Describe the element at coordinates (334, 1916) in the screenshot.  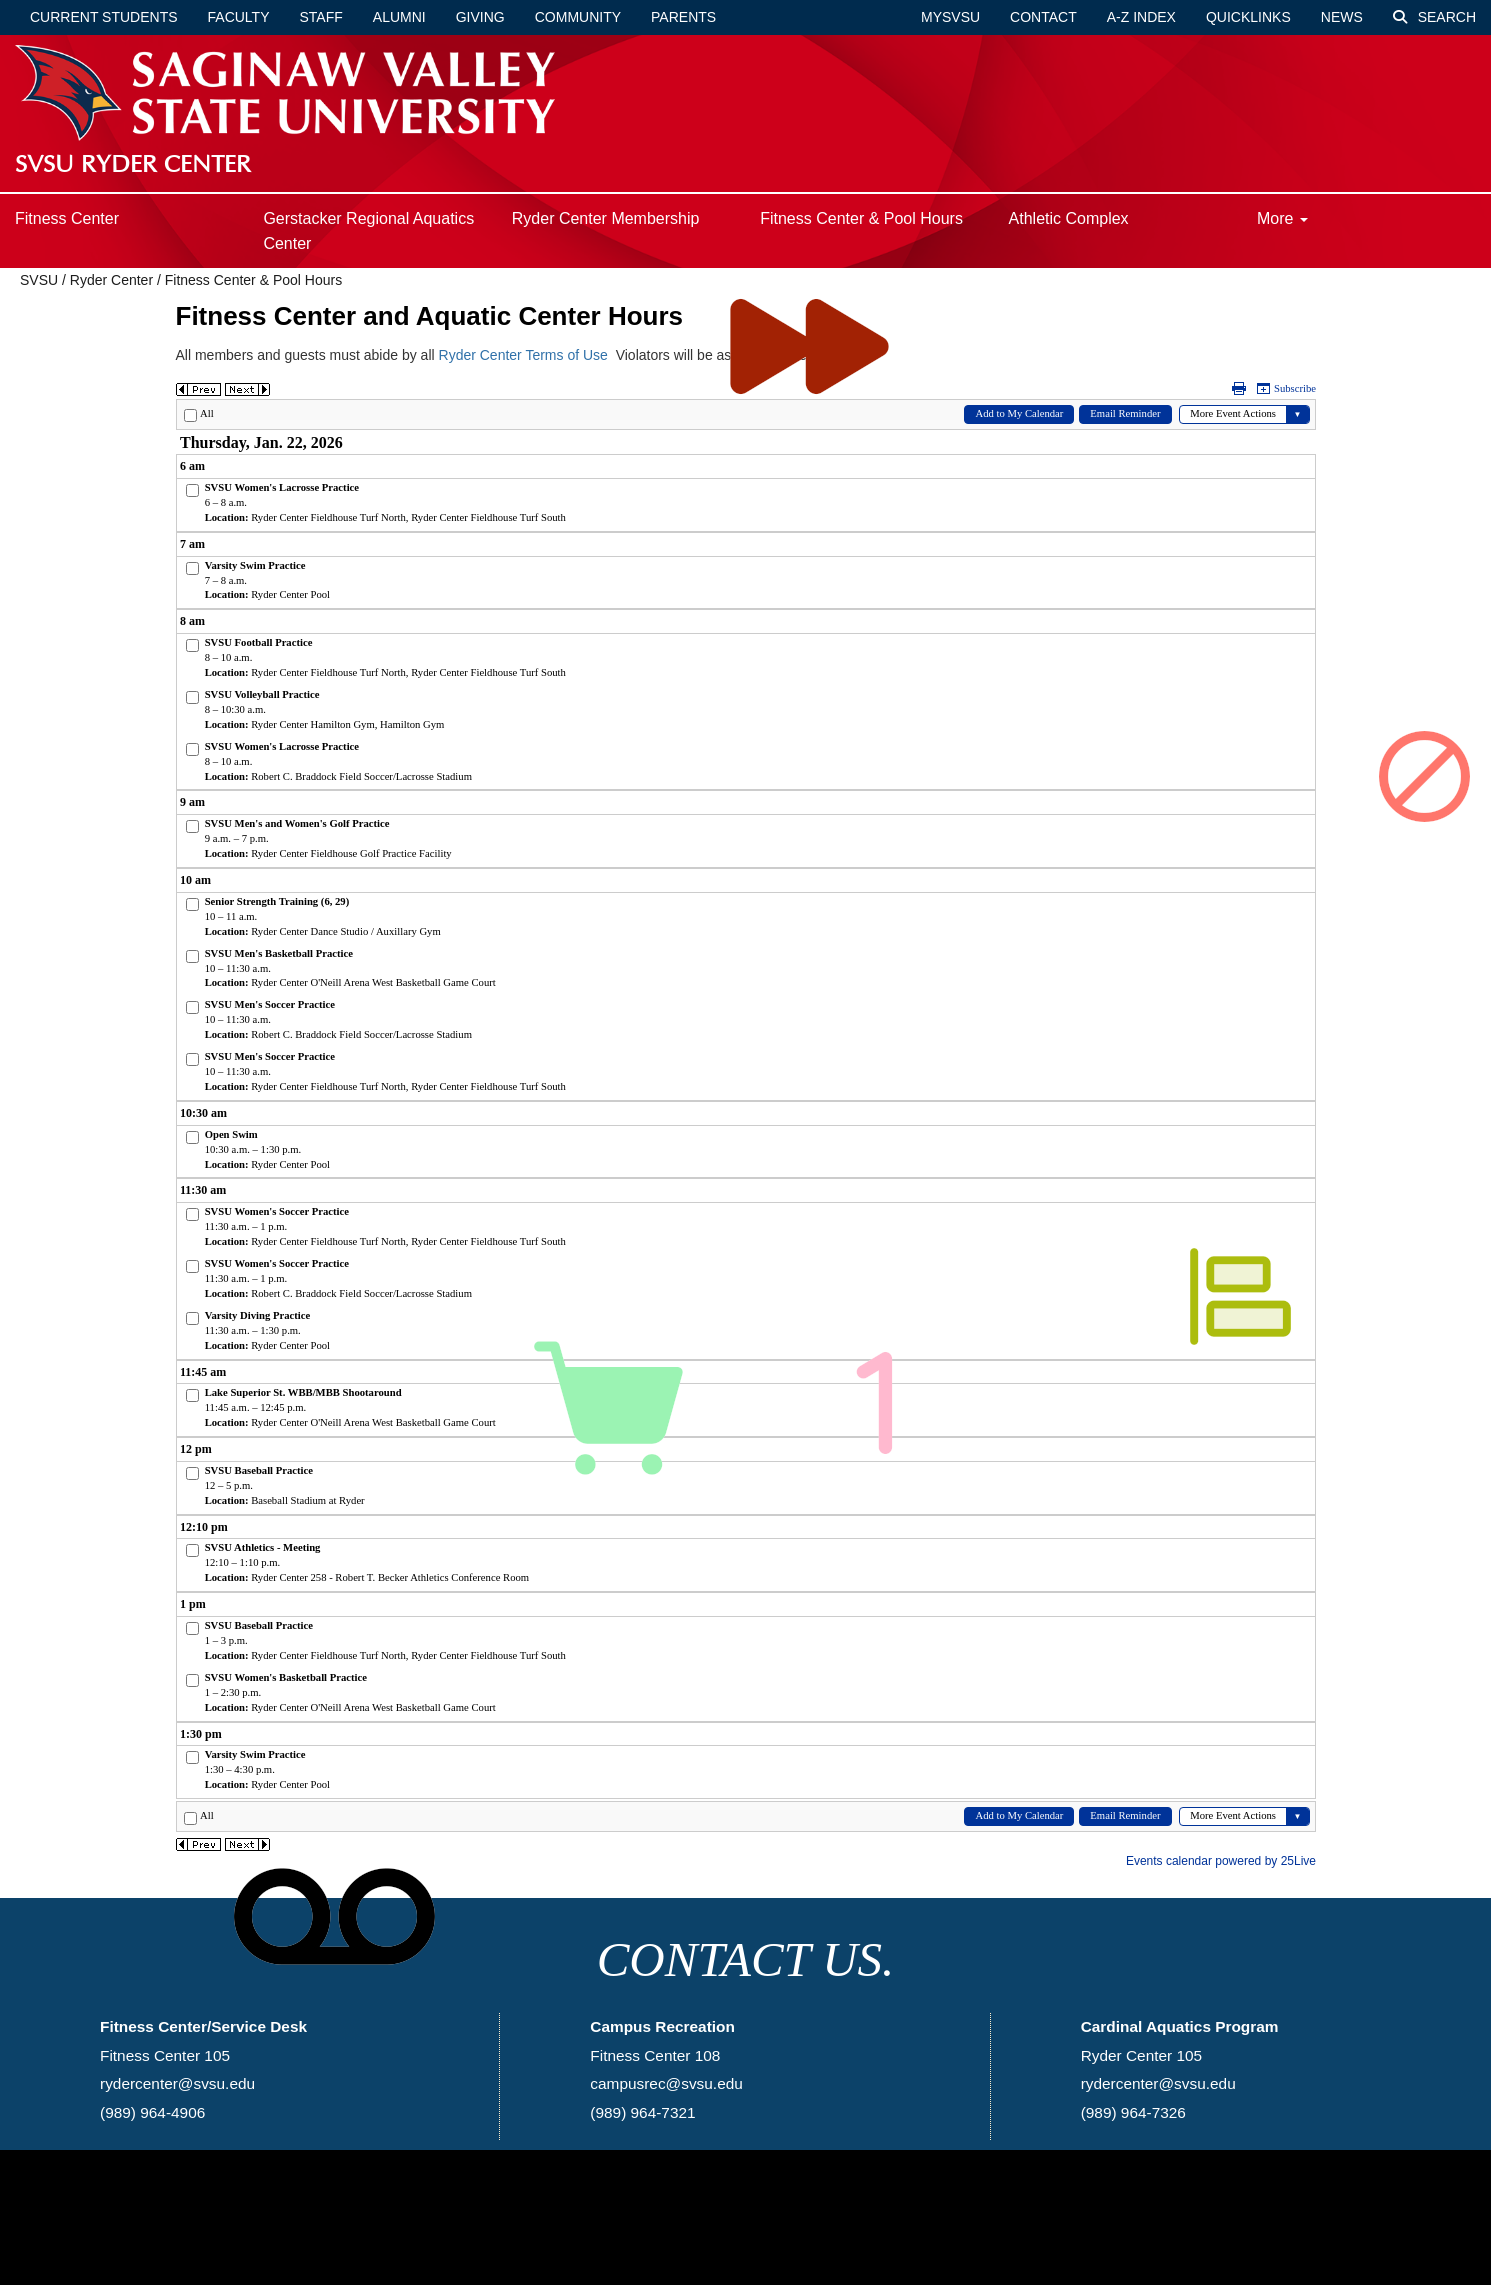
I see `access voicemail messages` at that location.